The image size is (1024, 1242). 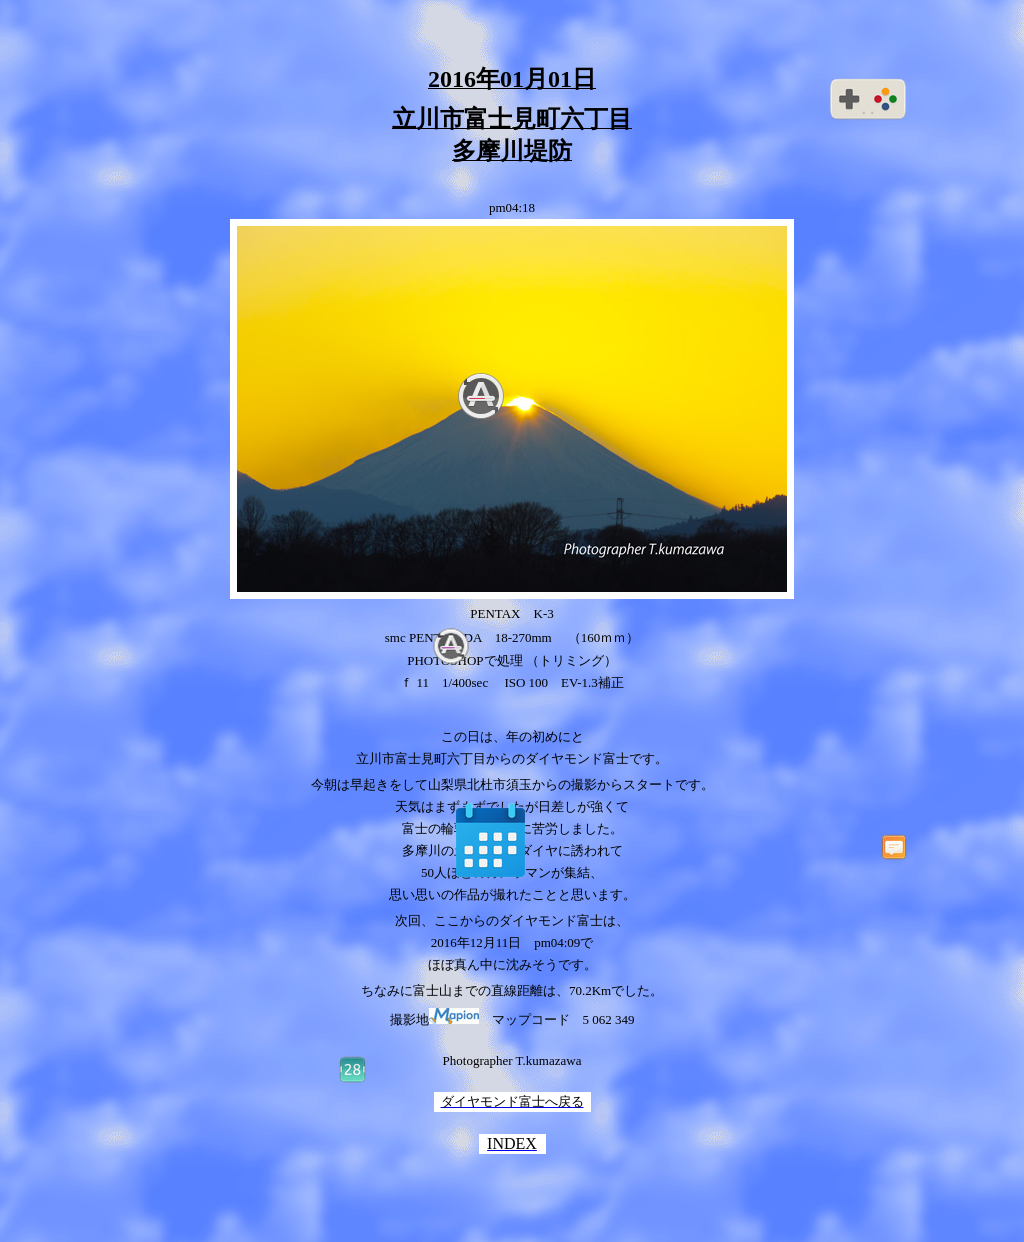 I want to click on open the software updater application, so click(x=451, y=646).